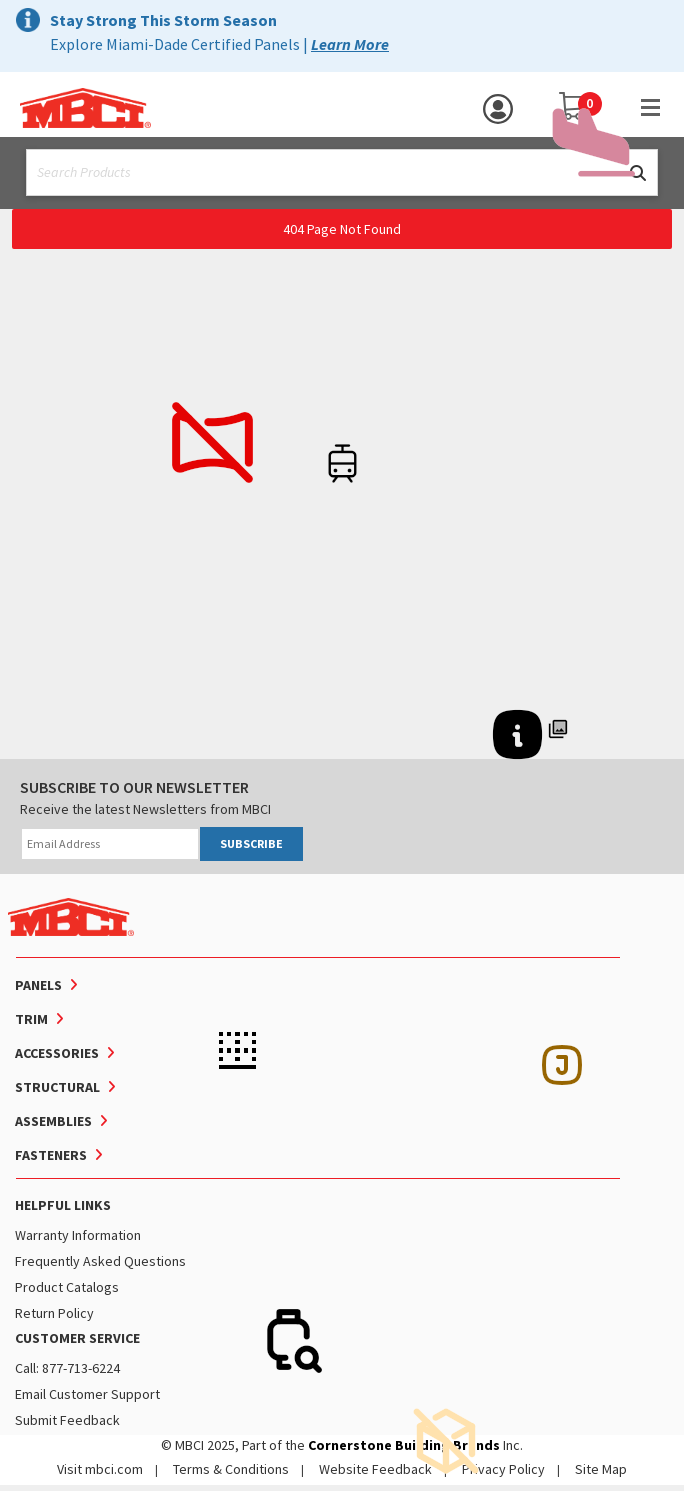  Describe the element at coordinates (212, 442) in the screenshot. I see `disable horizontal panorama mode` at that location.